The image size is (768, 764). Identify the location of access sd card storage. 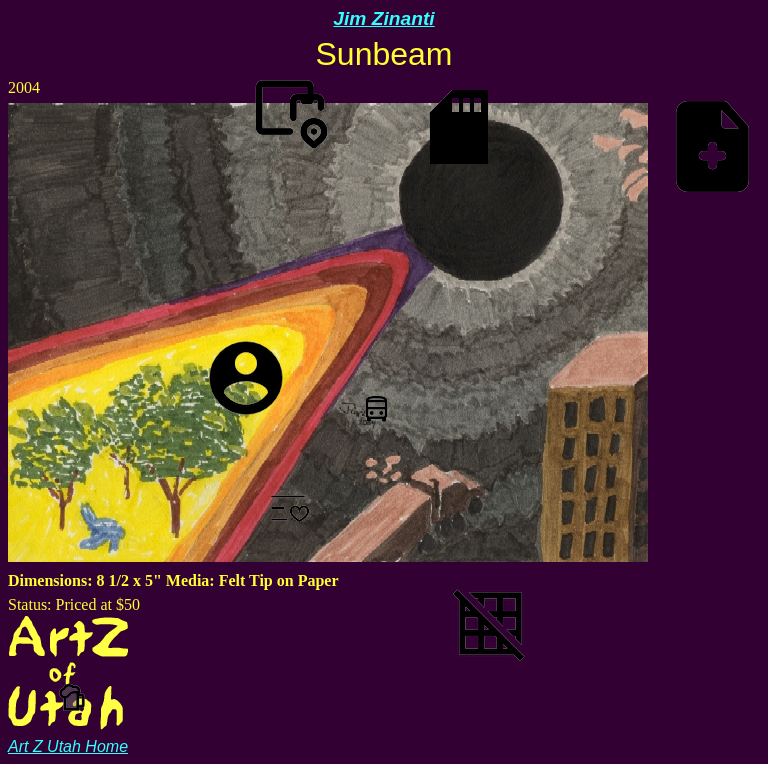
(459, 127).